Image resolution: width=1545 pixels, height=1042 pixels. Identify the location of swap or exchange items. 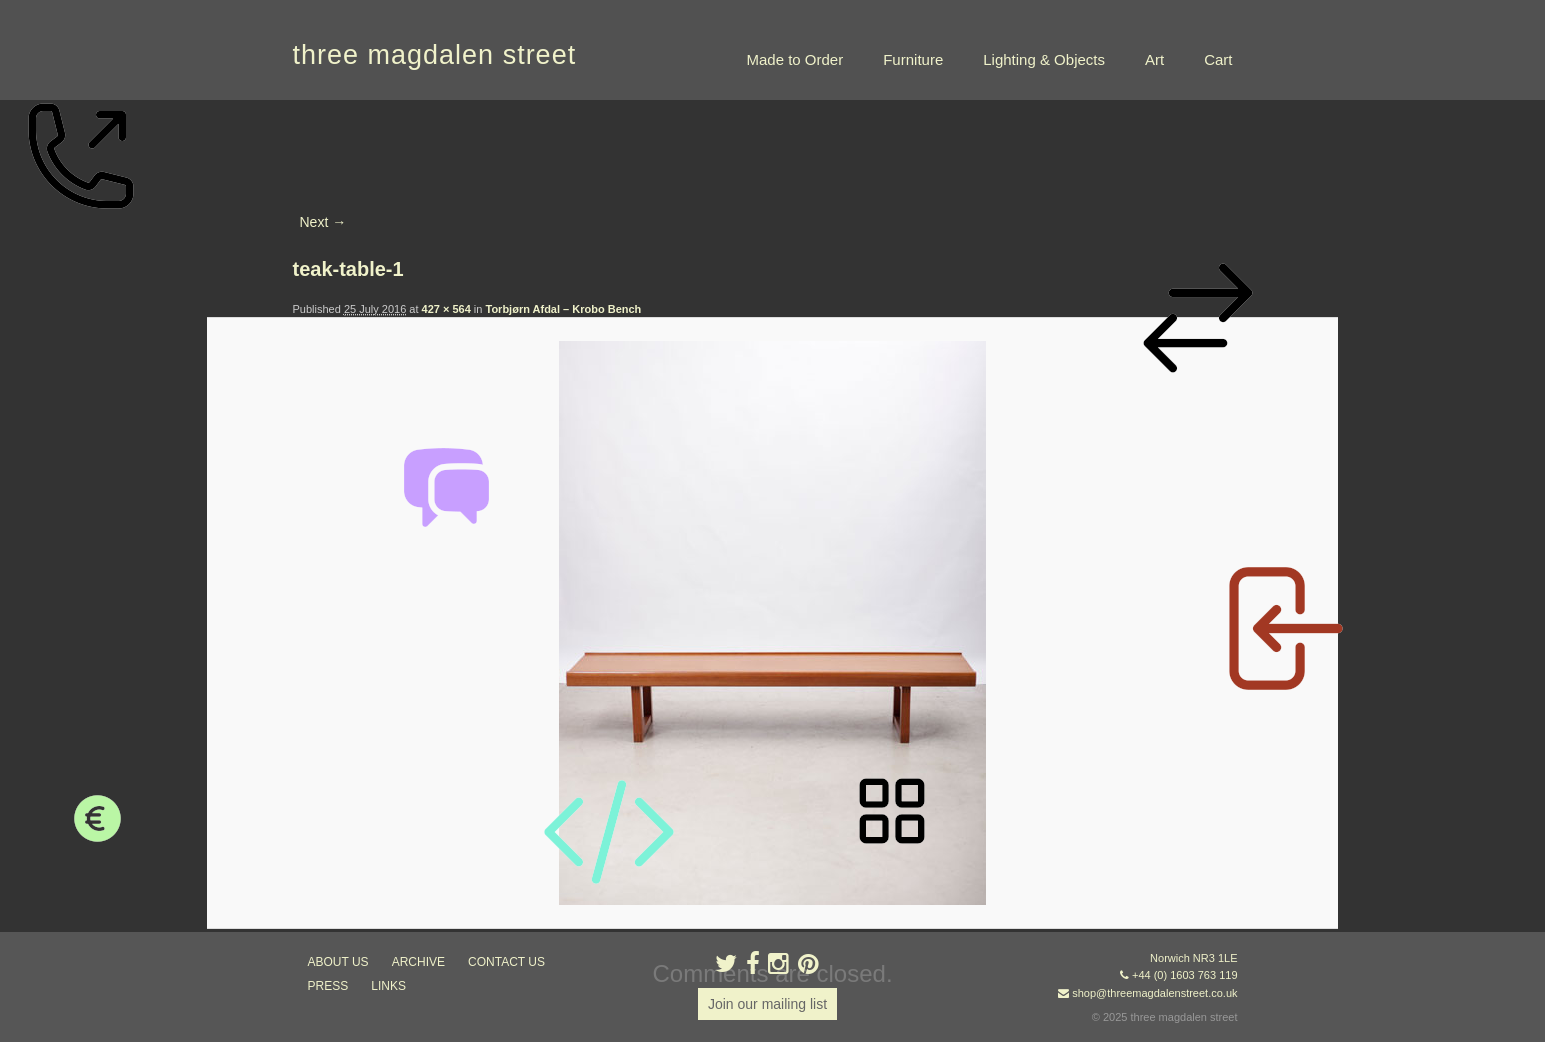
(1198, 318).